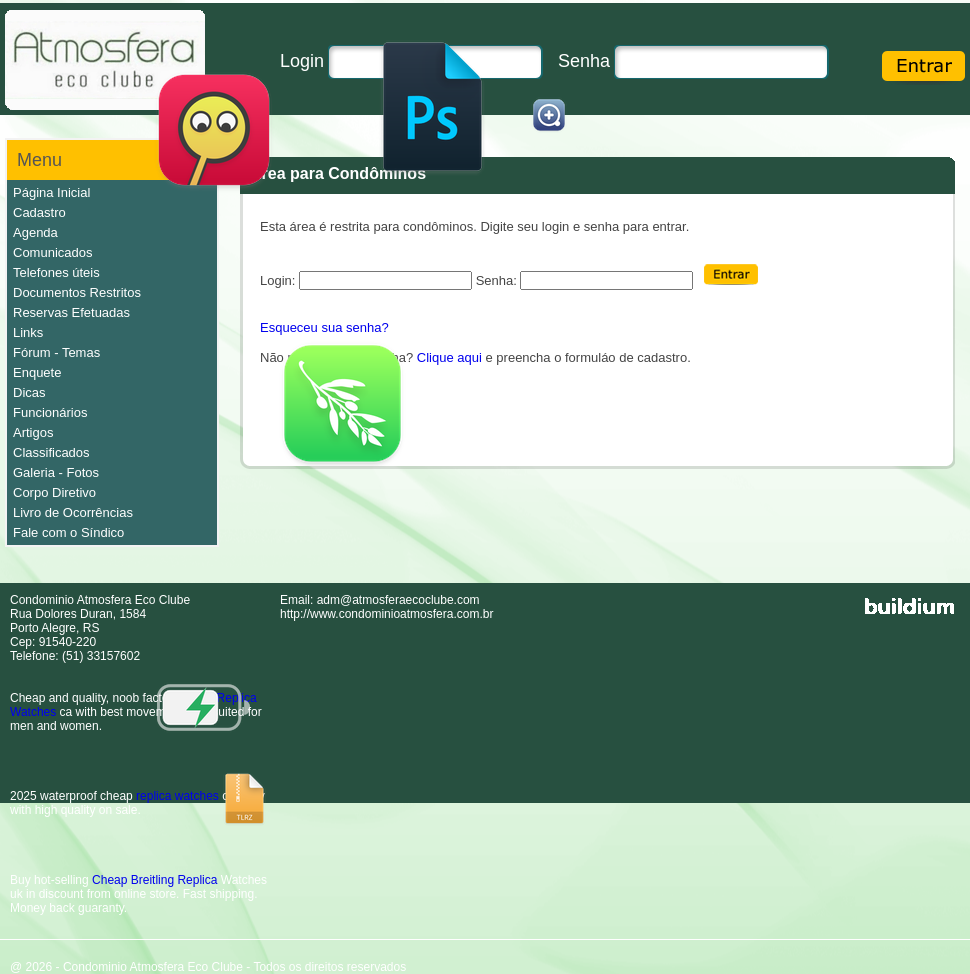 This screenshot has height=974, width=970. What do you see at coordinates (203, 707) in the screenshot?
I see `indicates battery is charging at 70% capacity` at bounding box center [203, 707].